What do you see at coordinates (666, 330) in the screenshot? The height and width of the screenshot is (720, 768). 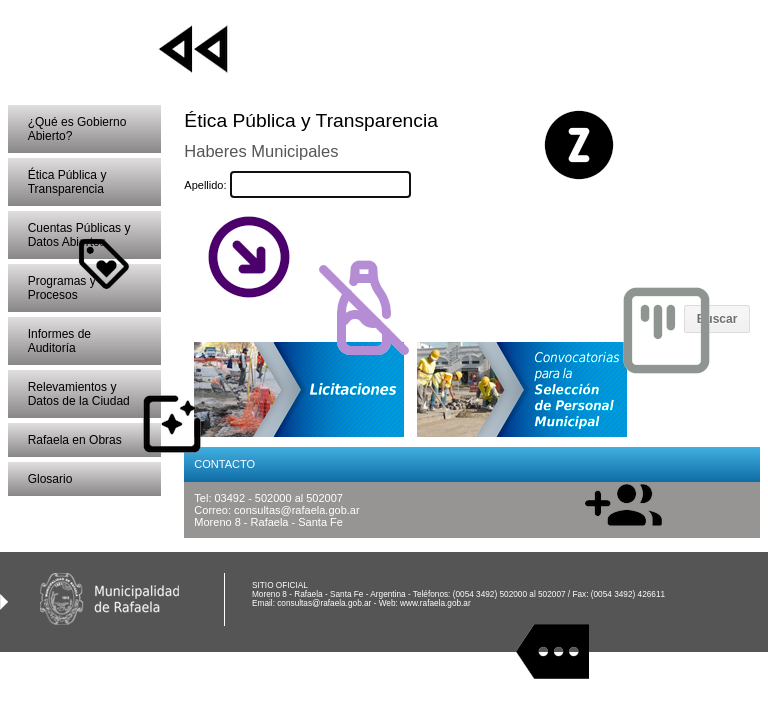 I see `align content to top-left corner` at bounding box center [666, 330].